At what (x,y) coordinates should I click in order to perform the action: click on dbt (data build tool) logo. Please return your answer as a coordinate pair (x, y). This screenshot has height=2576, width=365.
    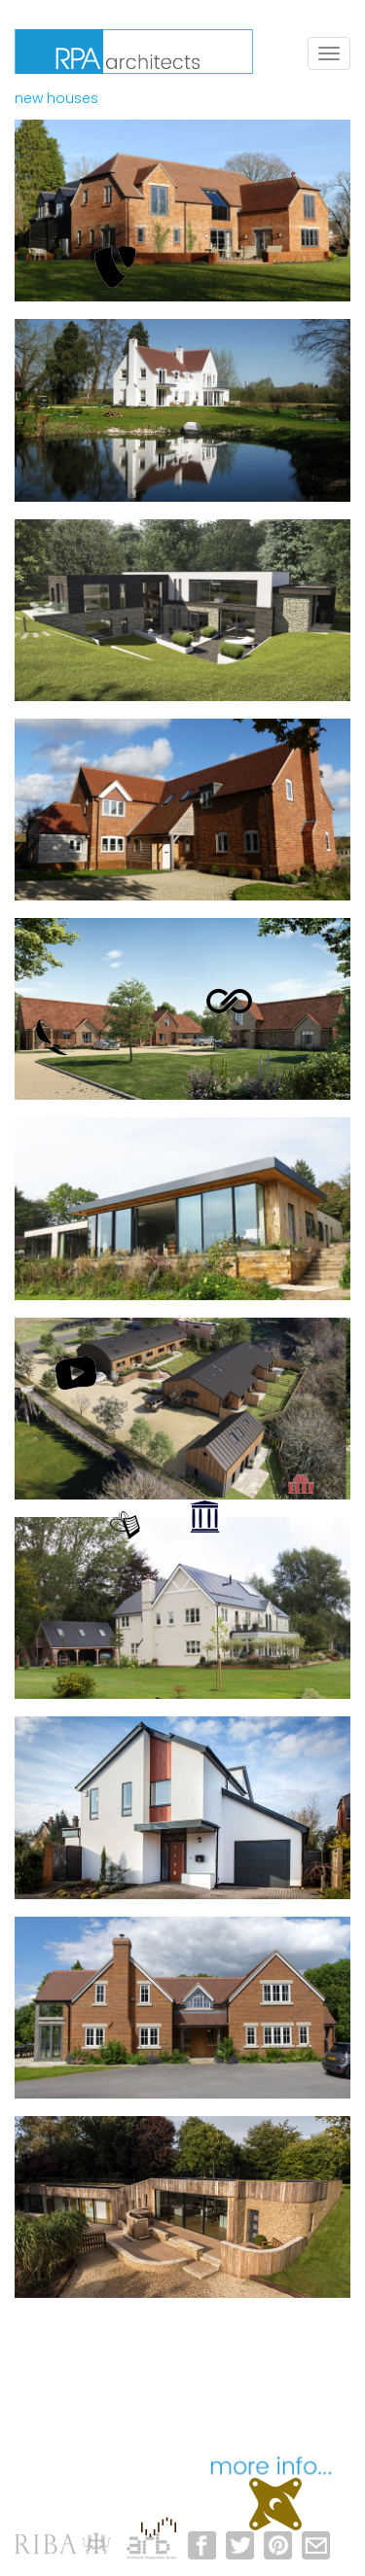
    Looking at the image, I should click on (275, 2504).